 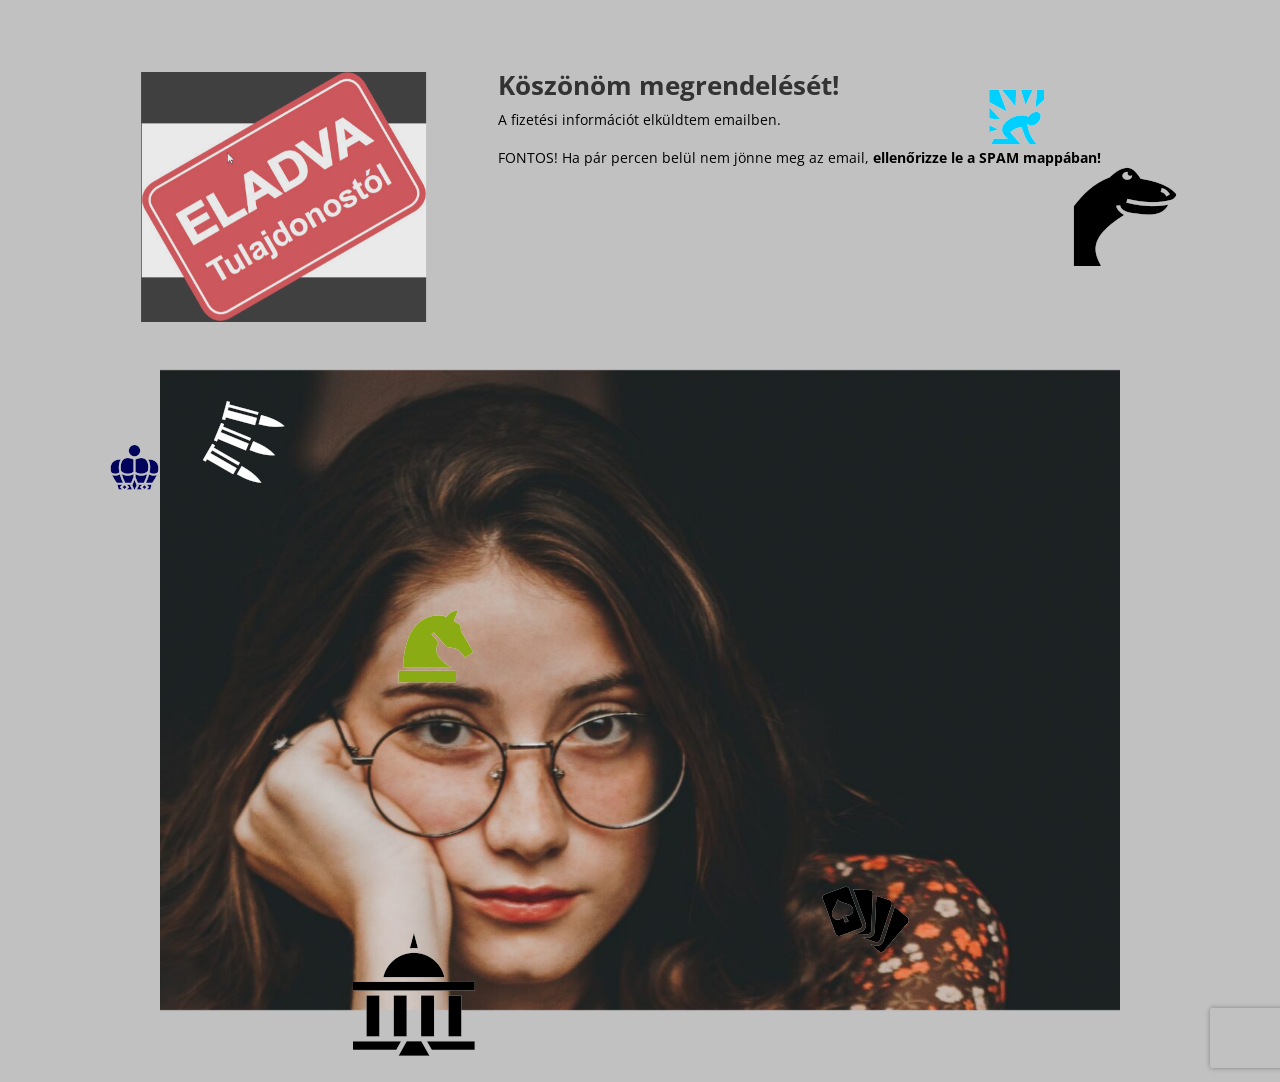 What do you see at coordinates (1126, 213) in the screenshot?
I see `access dinosaur-related content or games` at bounding box center [1126, 213].